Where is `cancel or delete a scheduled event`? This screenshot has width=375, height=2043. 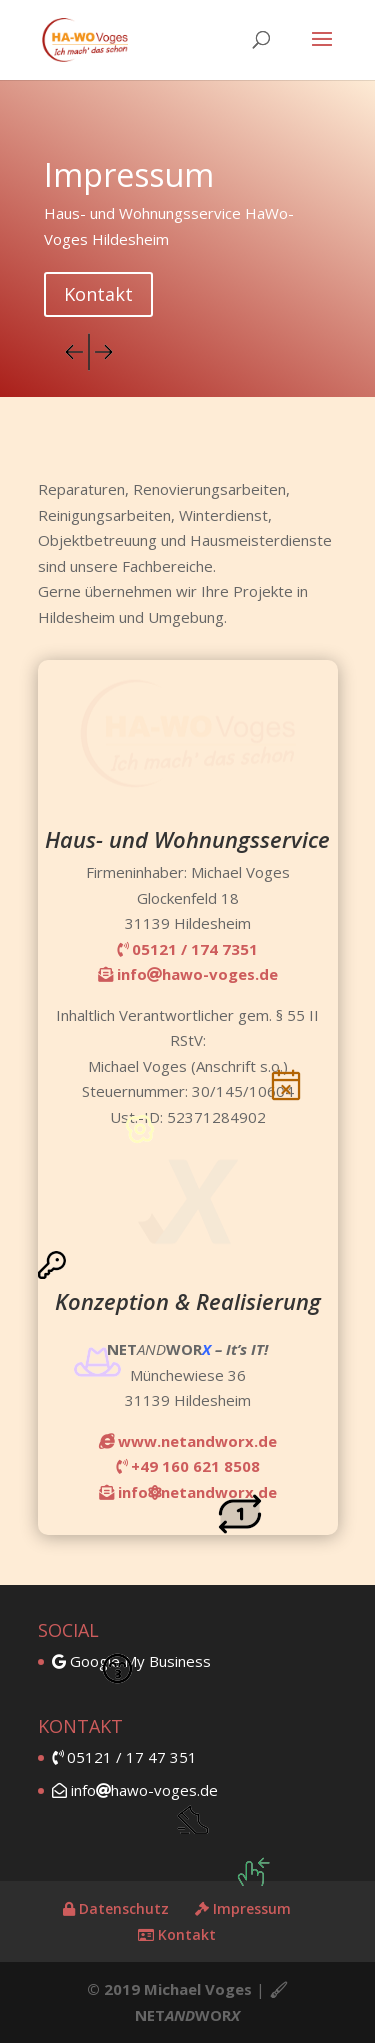
cancel or delete a scheduled event is located at coordinates (286, 1086).